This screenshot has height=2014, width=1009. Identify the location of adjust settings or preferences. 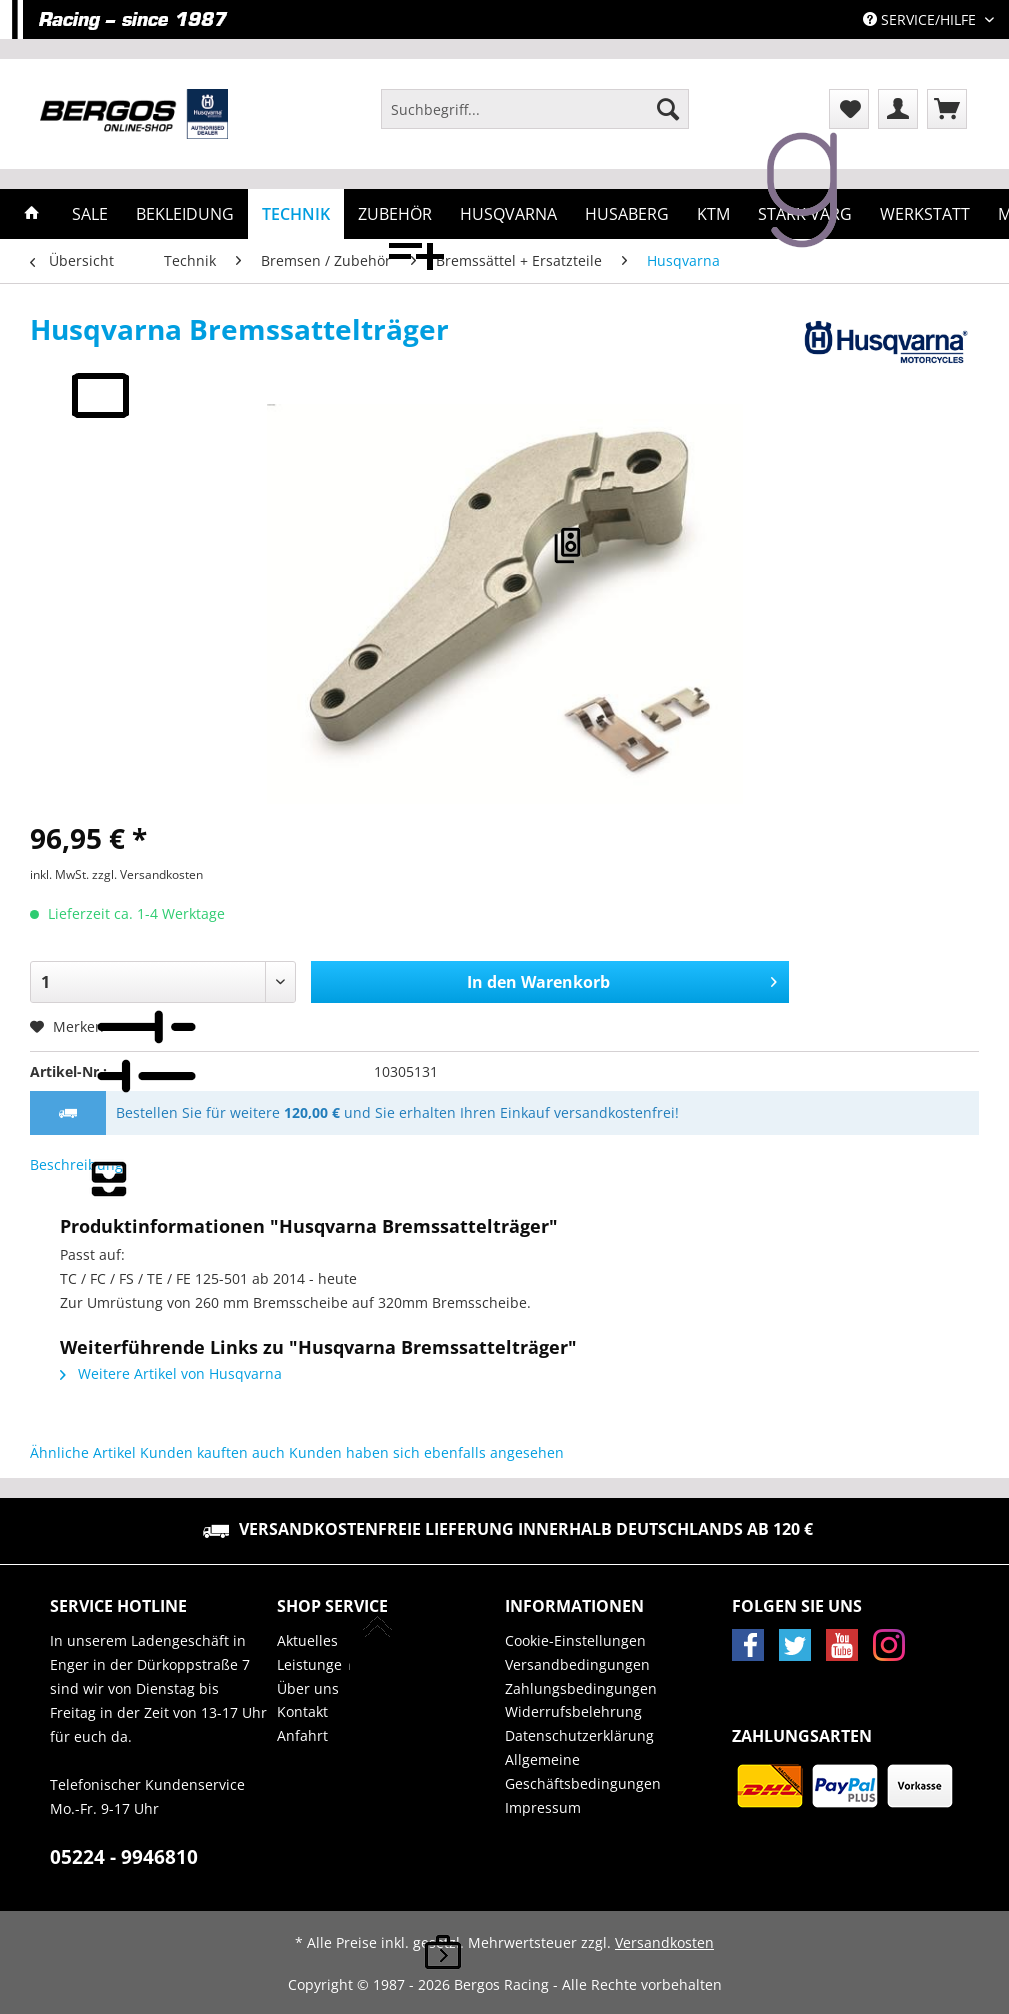
(146, 1051).